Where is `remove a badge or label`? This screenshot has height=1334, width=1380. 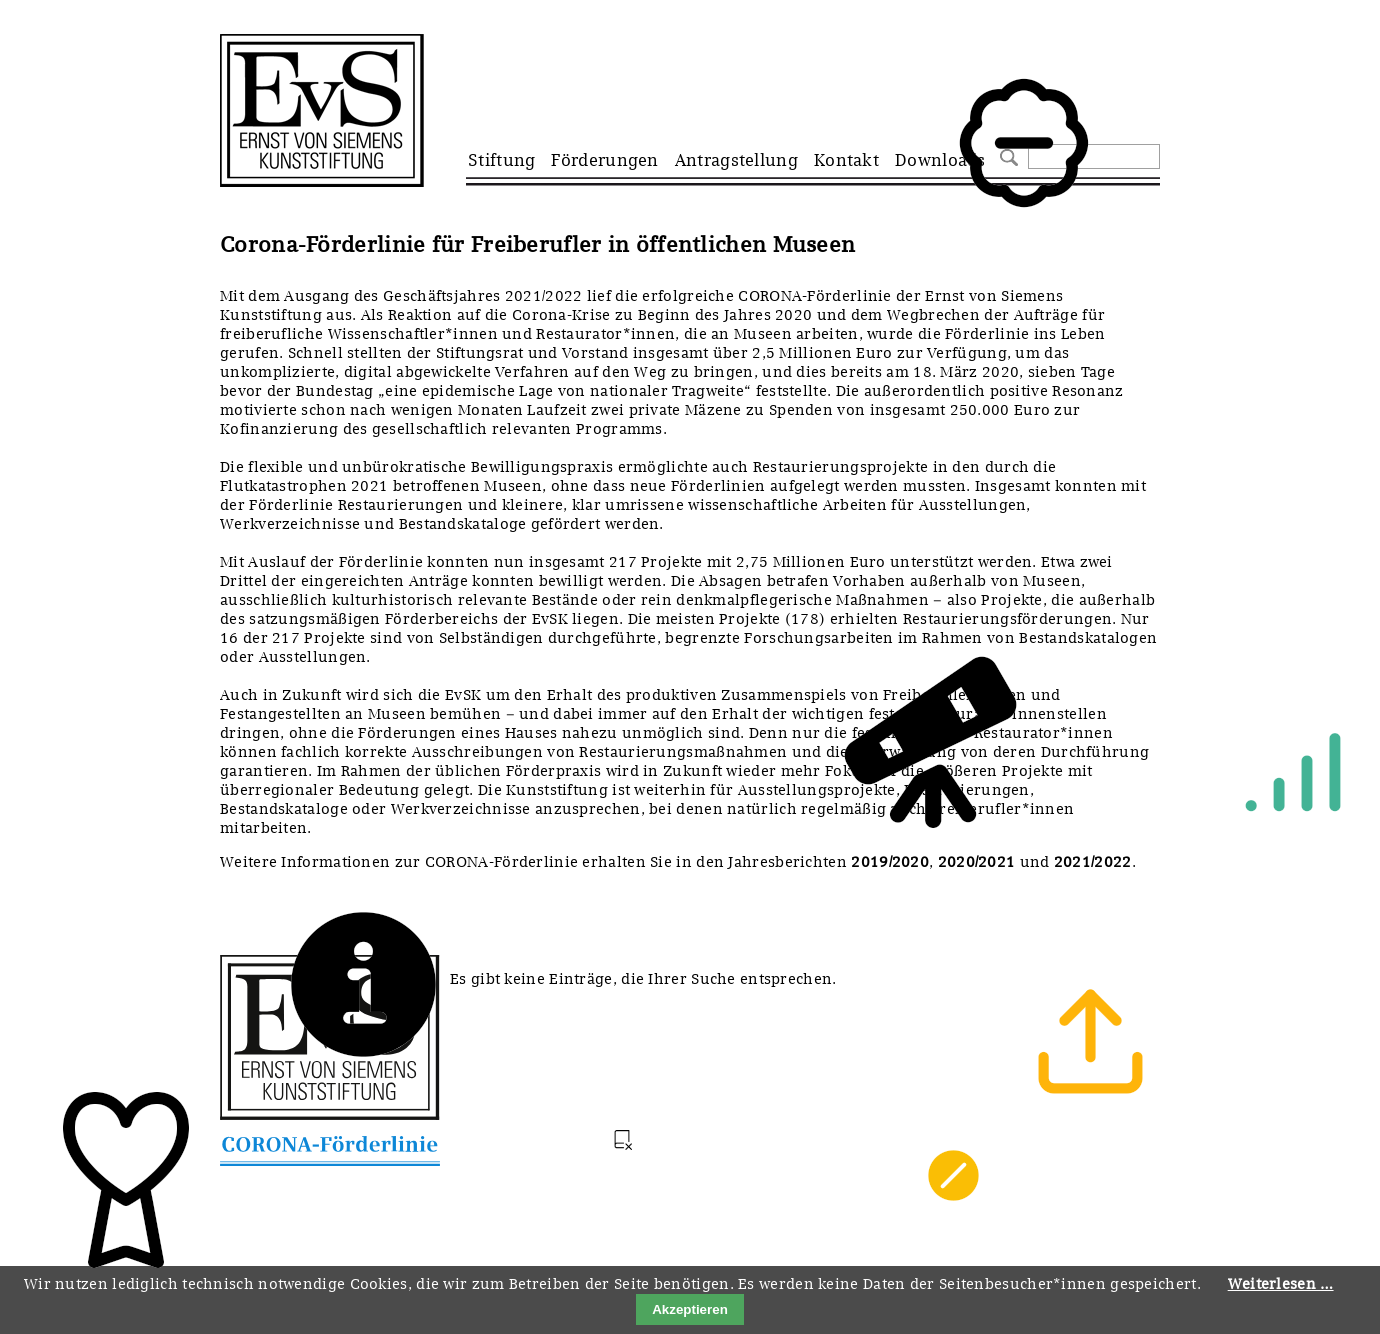
remove a badge or label is located at coordinates (1024, 143).